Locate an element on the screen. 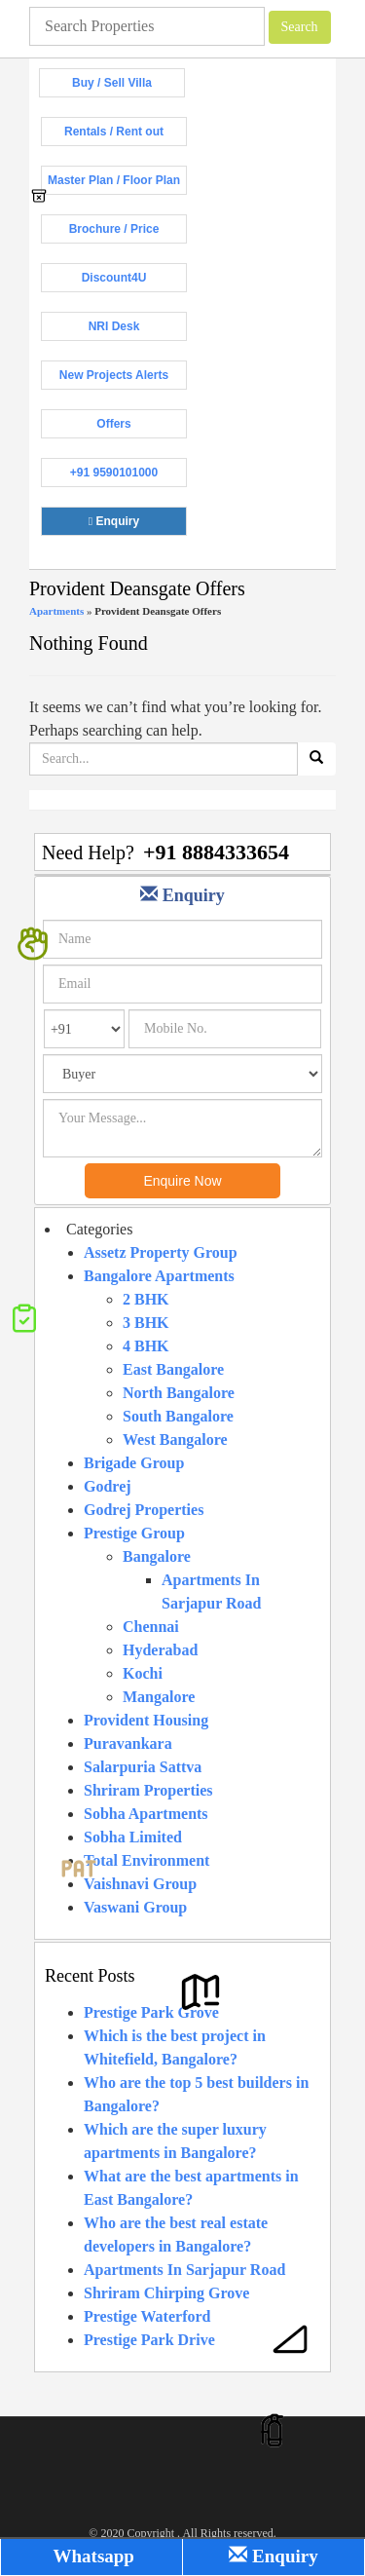  remove item from archive is located at coordinates (39, 196).